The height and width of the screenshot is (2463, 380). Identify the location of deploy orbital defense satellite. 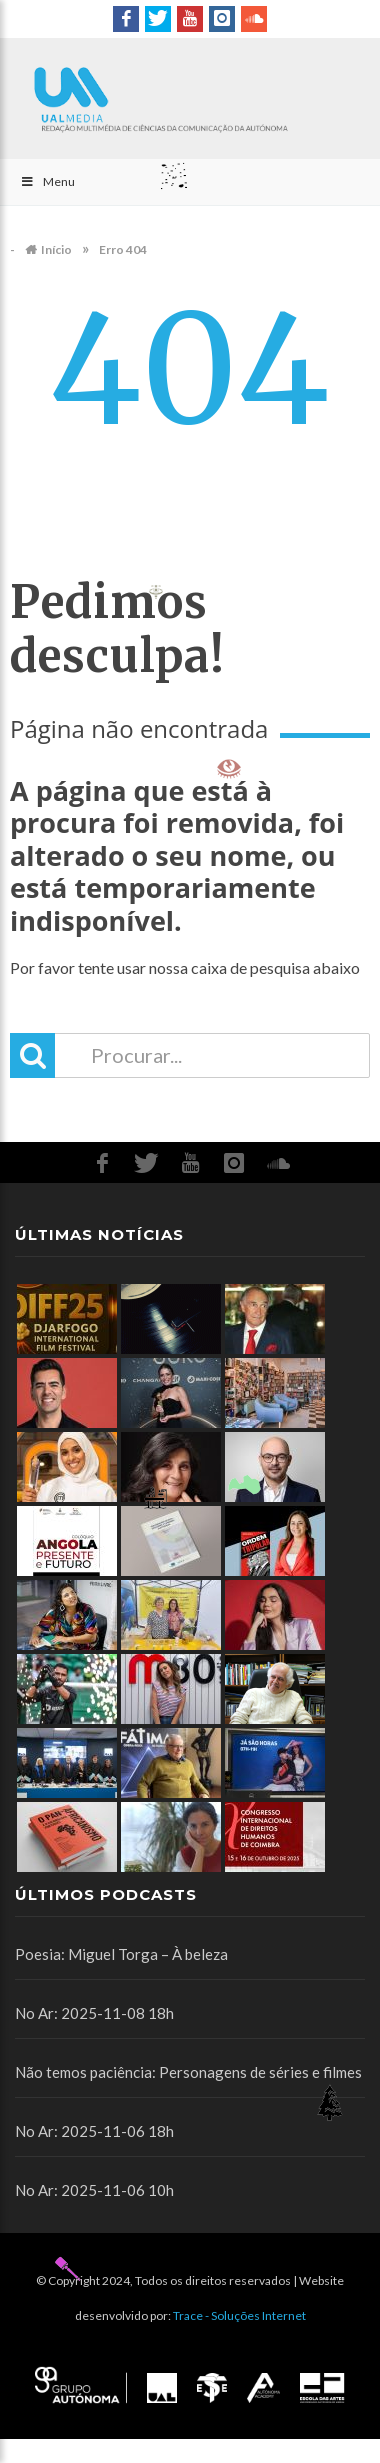
(156, 592).